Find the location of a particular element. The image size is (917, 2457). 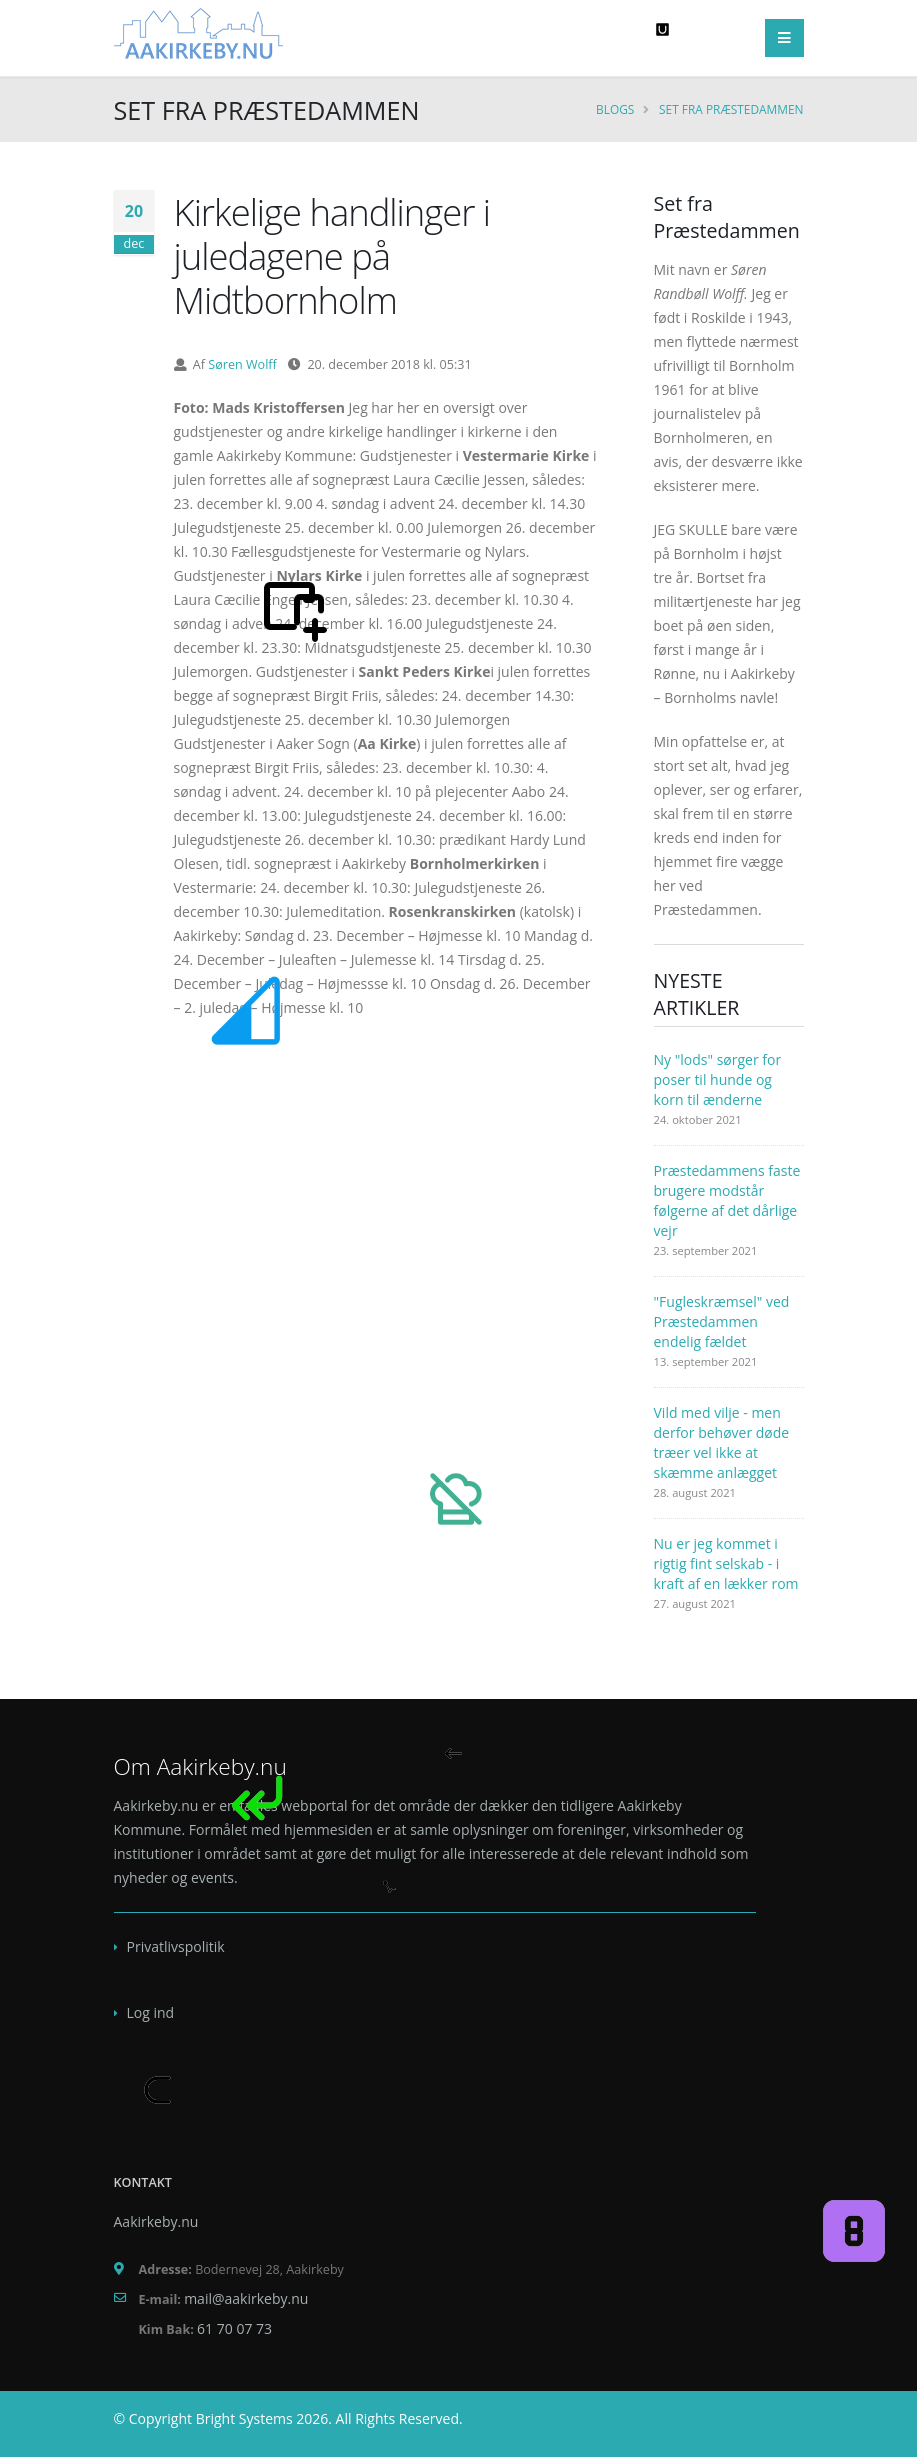

disable cooking or recipe mode is located at coordinates (456, 1499).